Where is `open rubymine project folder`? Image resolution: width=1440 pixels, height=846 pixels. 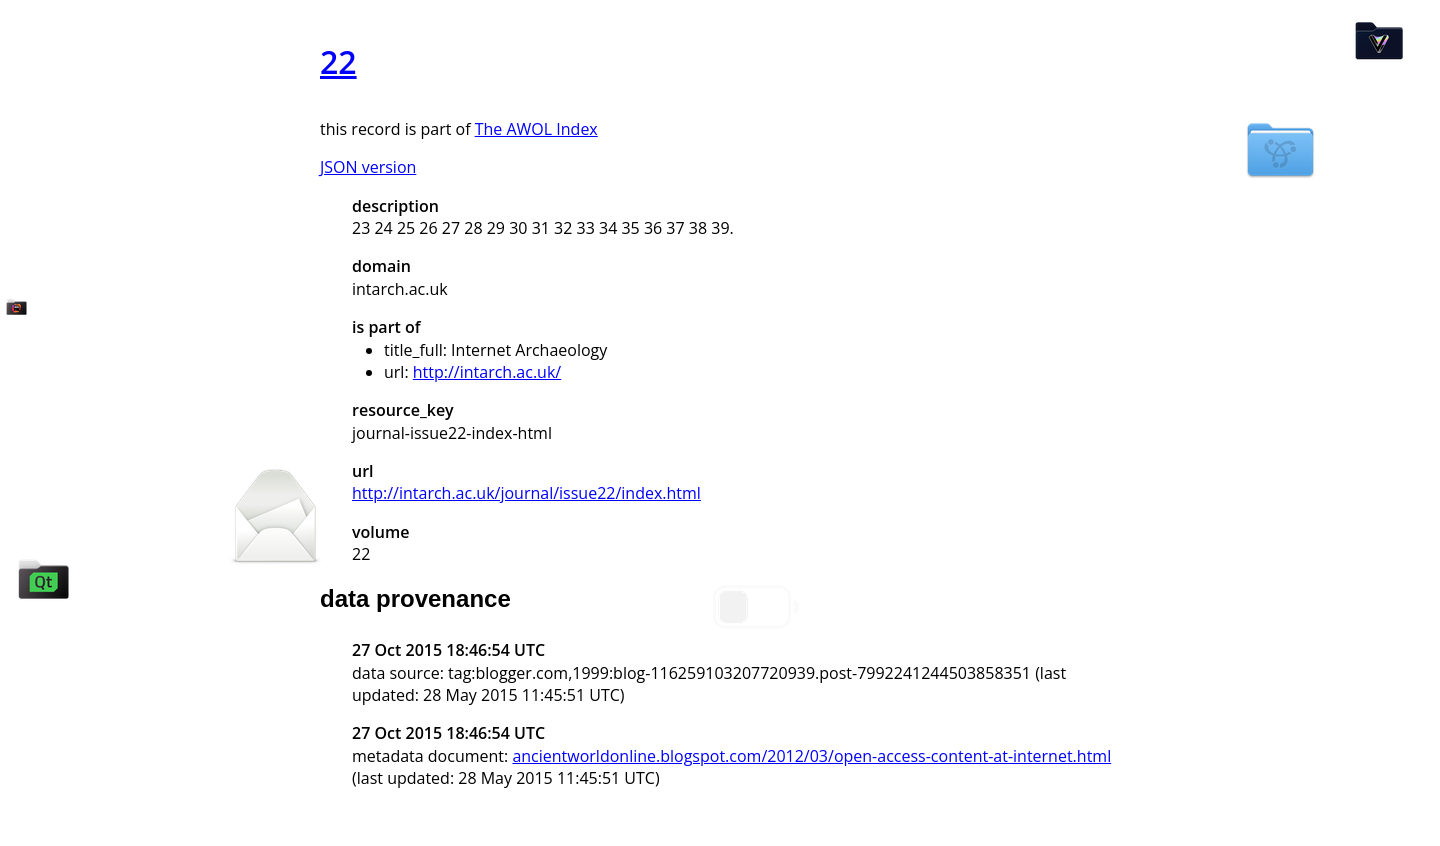 open rubymine project folder is located at coordinates (16, 307).